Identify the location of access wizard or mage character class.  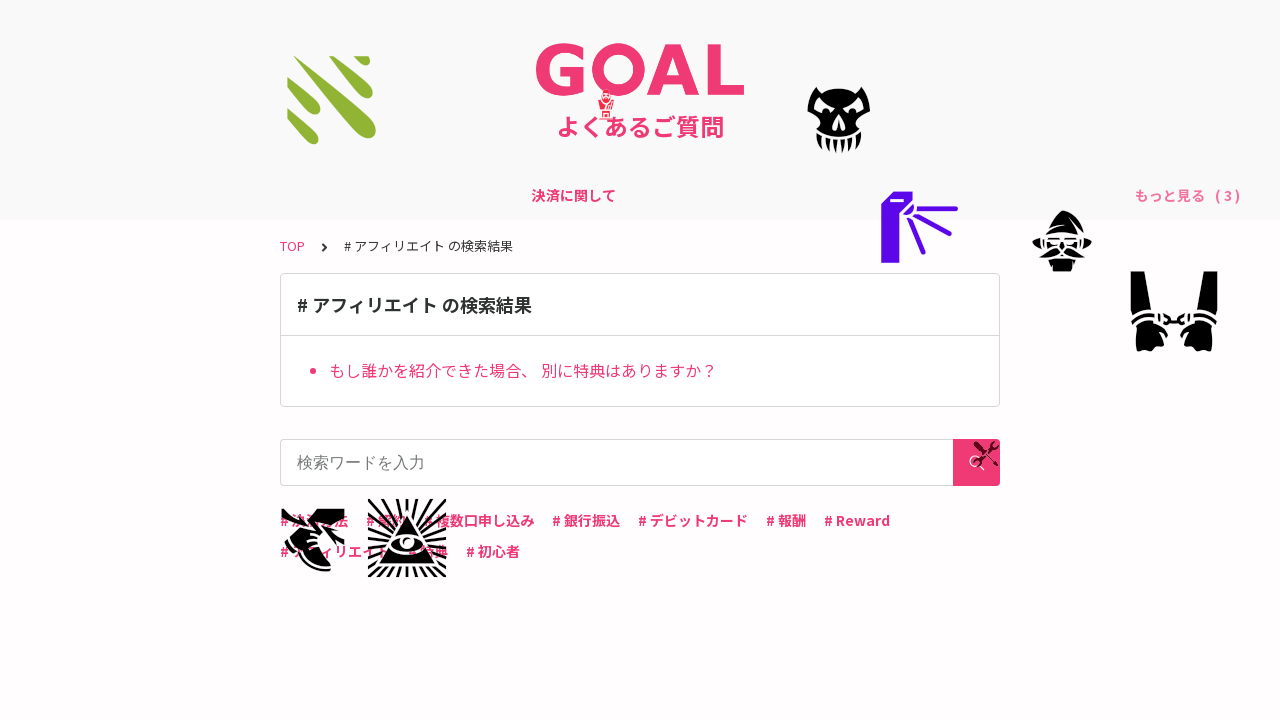
(1062, 241).